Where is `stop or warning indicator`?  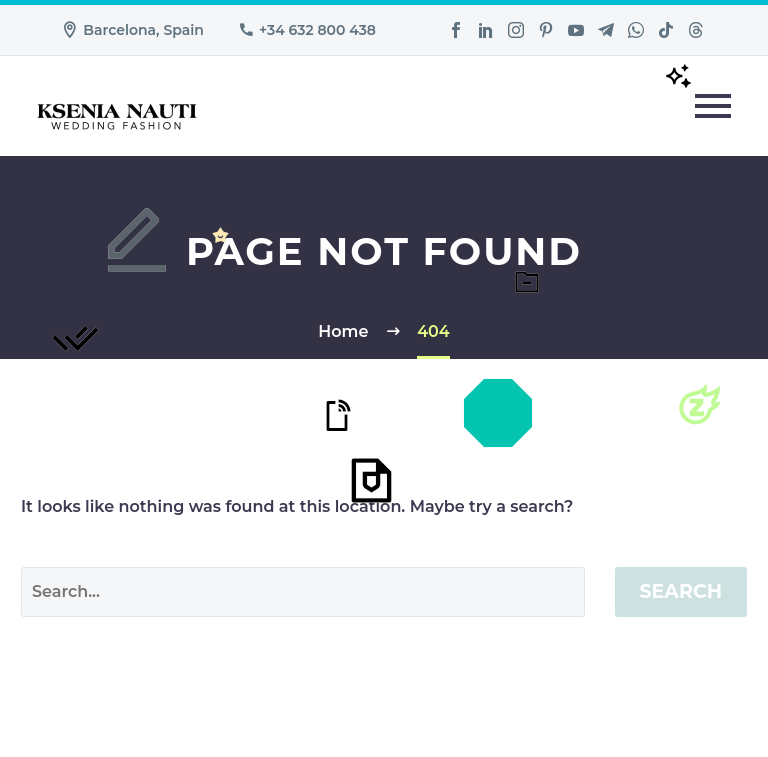
stop or warning indicator is located at coordinates (498, 413).